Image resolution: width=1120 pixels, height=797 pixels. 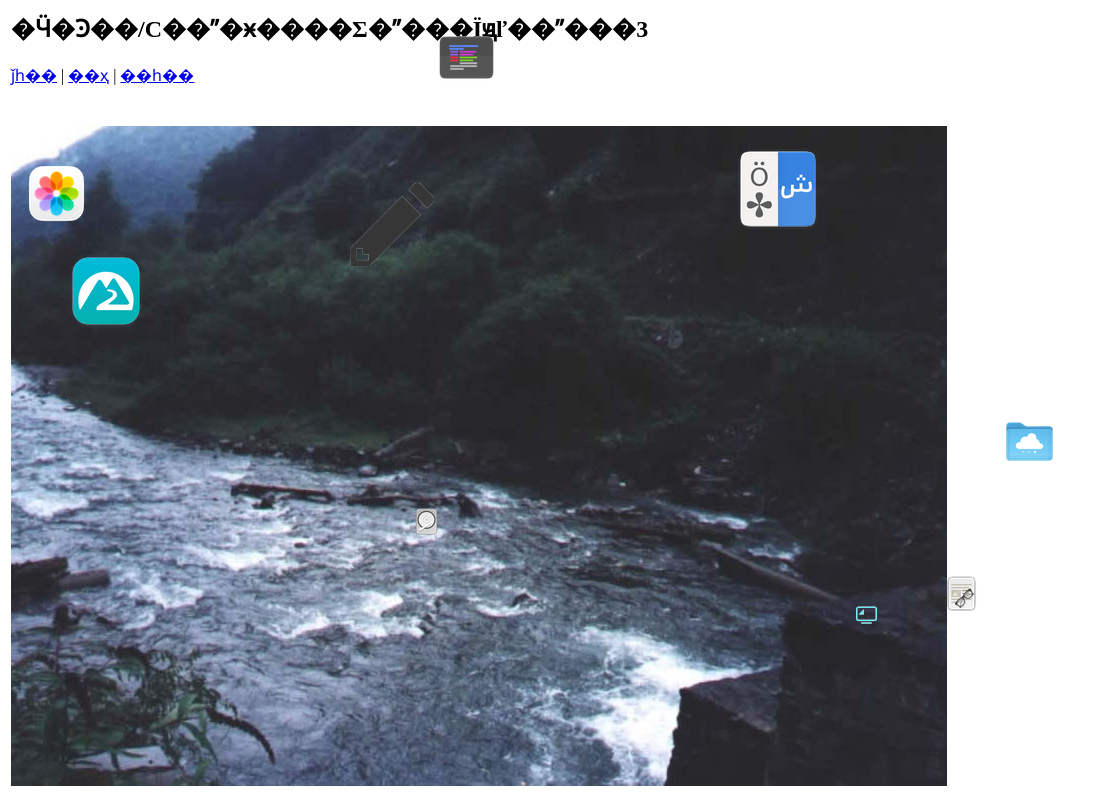 What do you see at coordinates (466, 57) in the screenshot?
I see `open the software development environment` at bounding box center [466, 57].